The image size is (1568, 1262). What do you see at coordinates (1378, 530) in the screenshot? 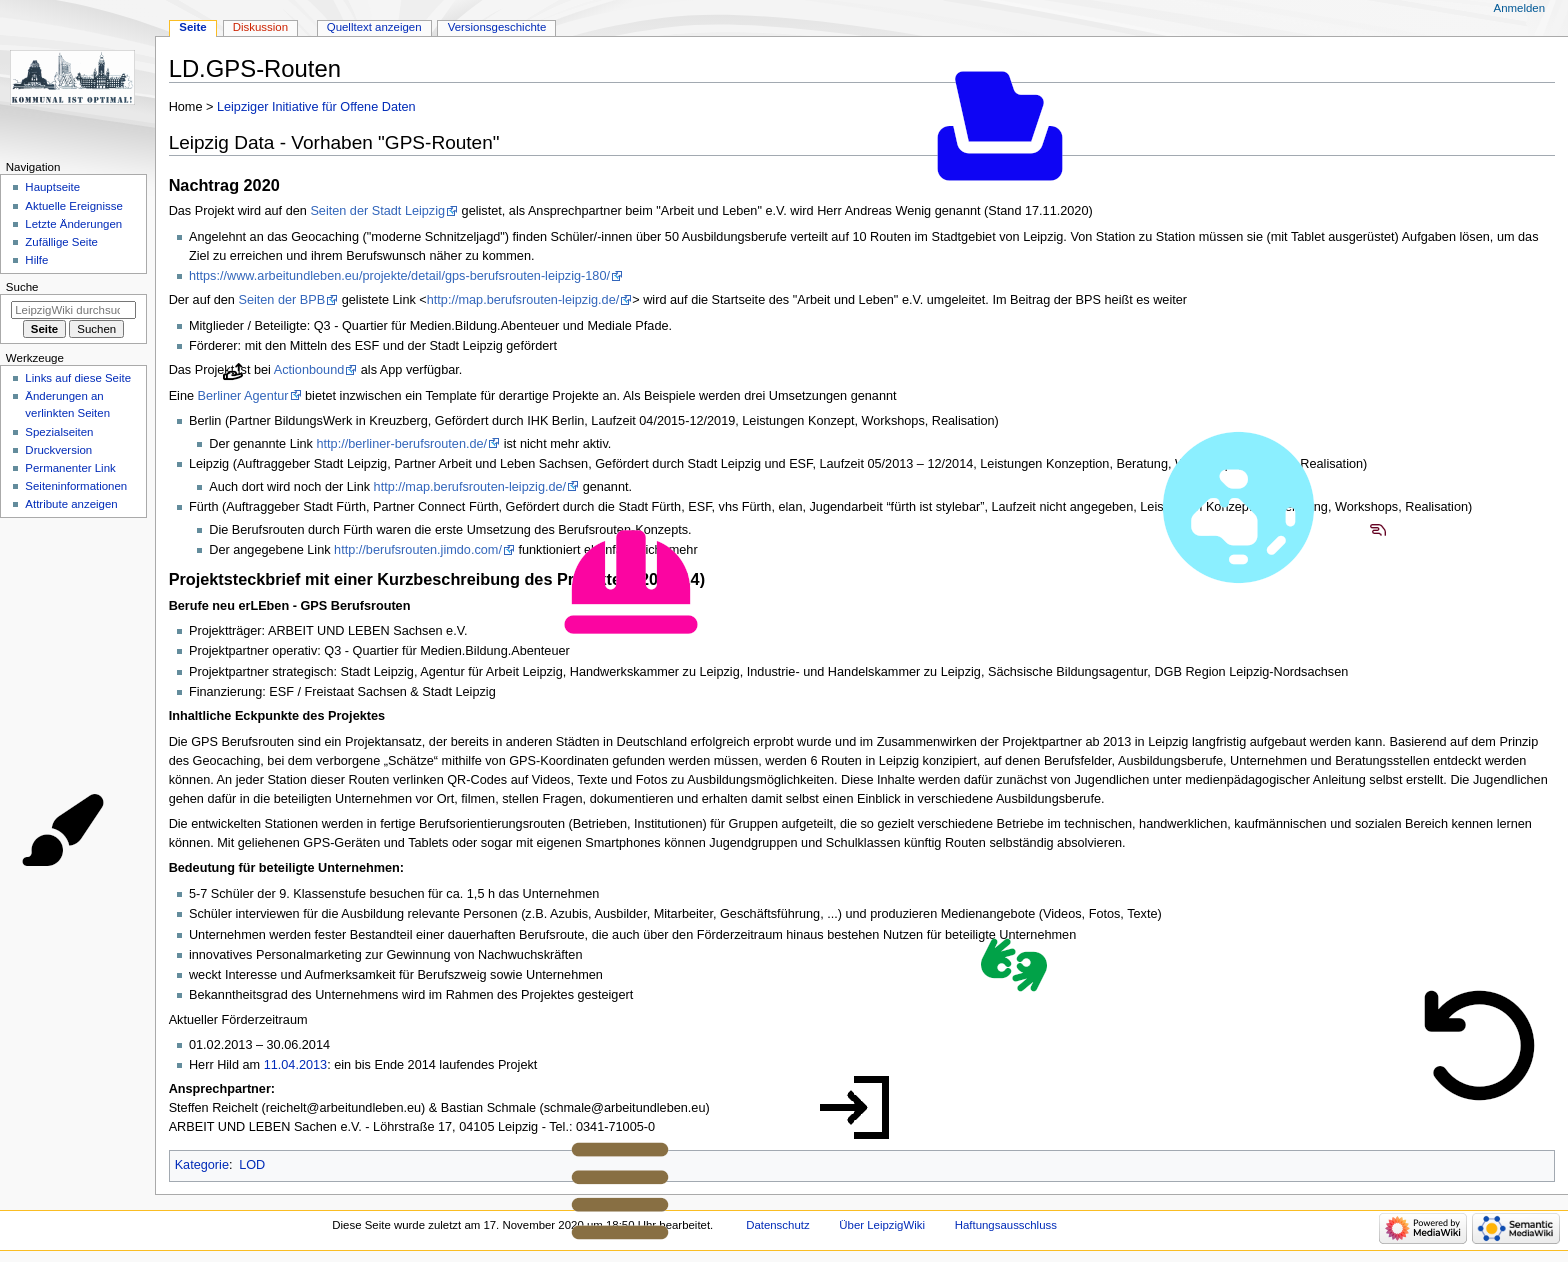
I see `lizard gesture in rock-paper-scissors-lizard-spock game` at bounding box center [1378, 530].